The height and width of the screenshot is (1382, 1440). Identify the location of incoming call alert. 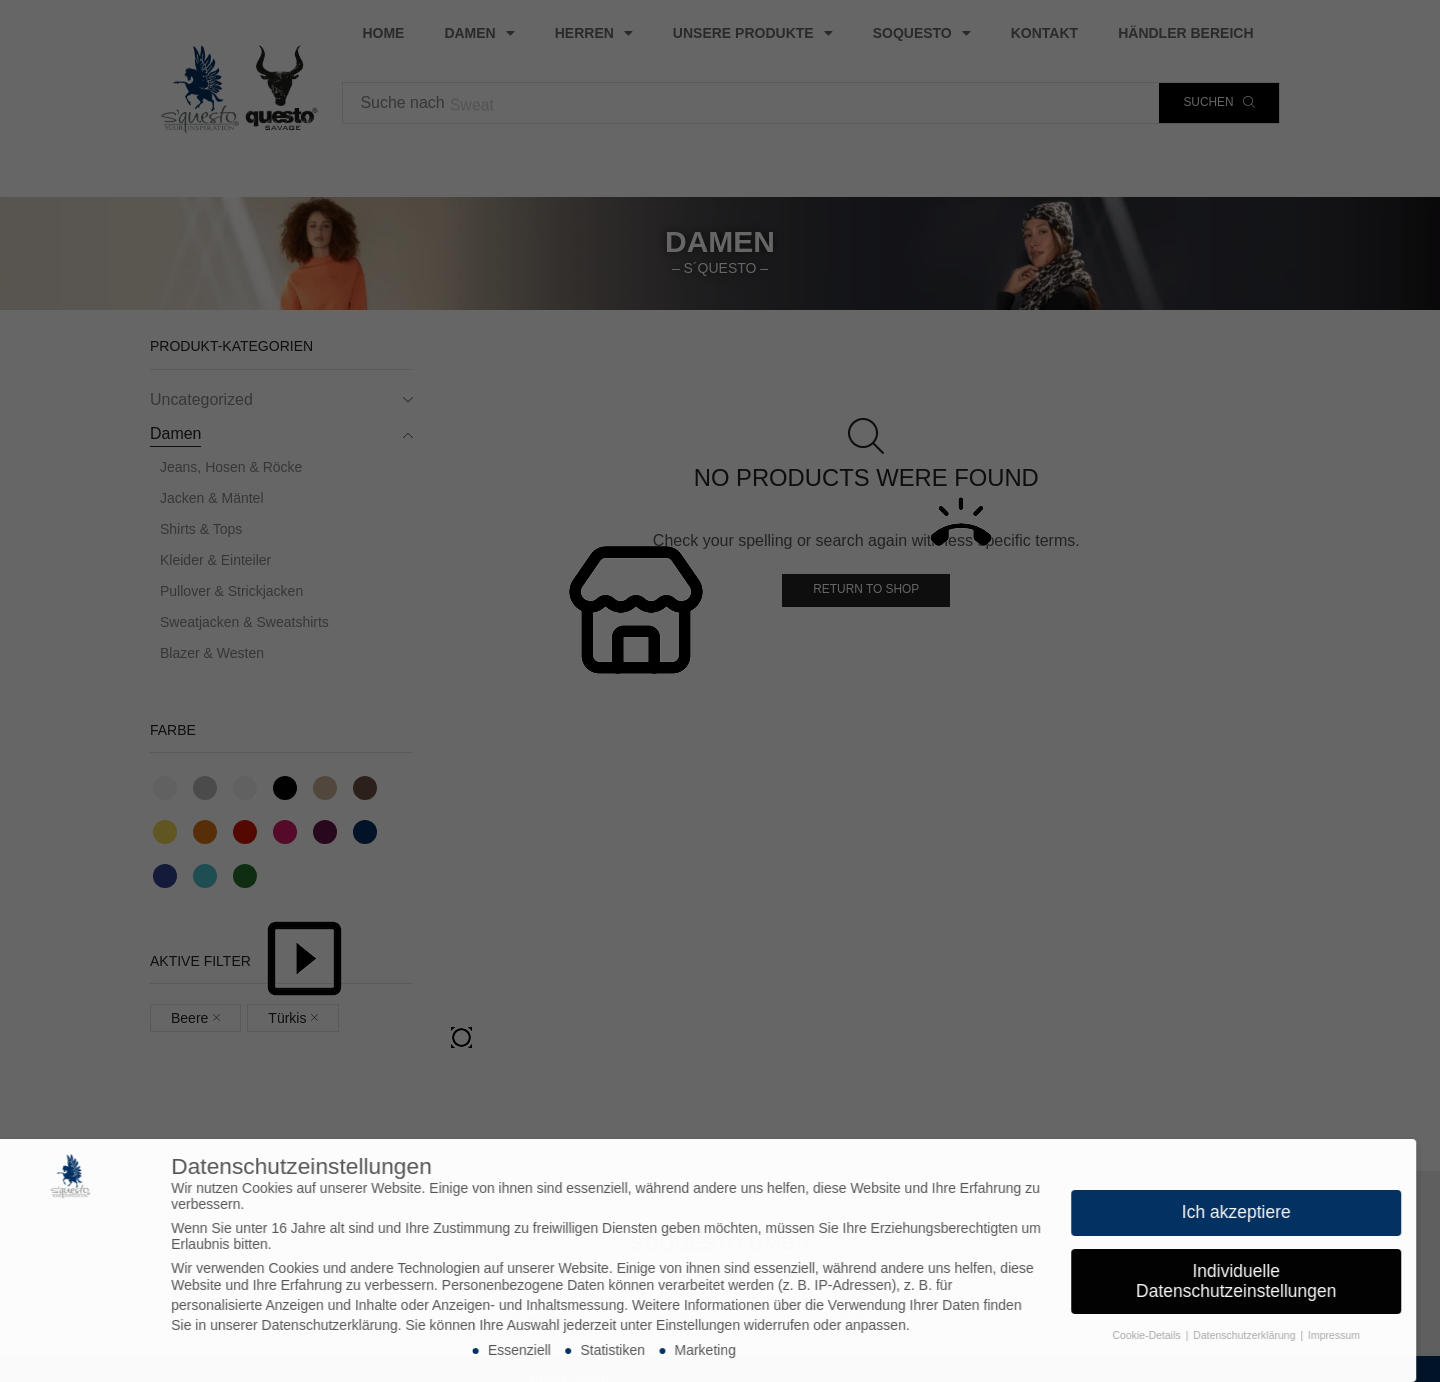
(961, 523).